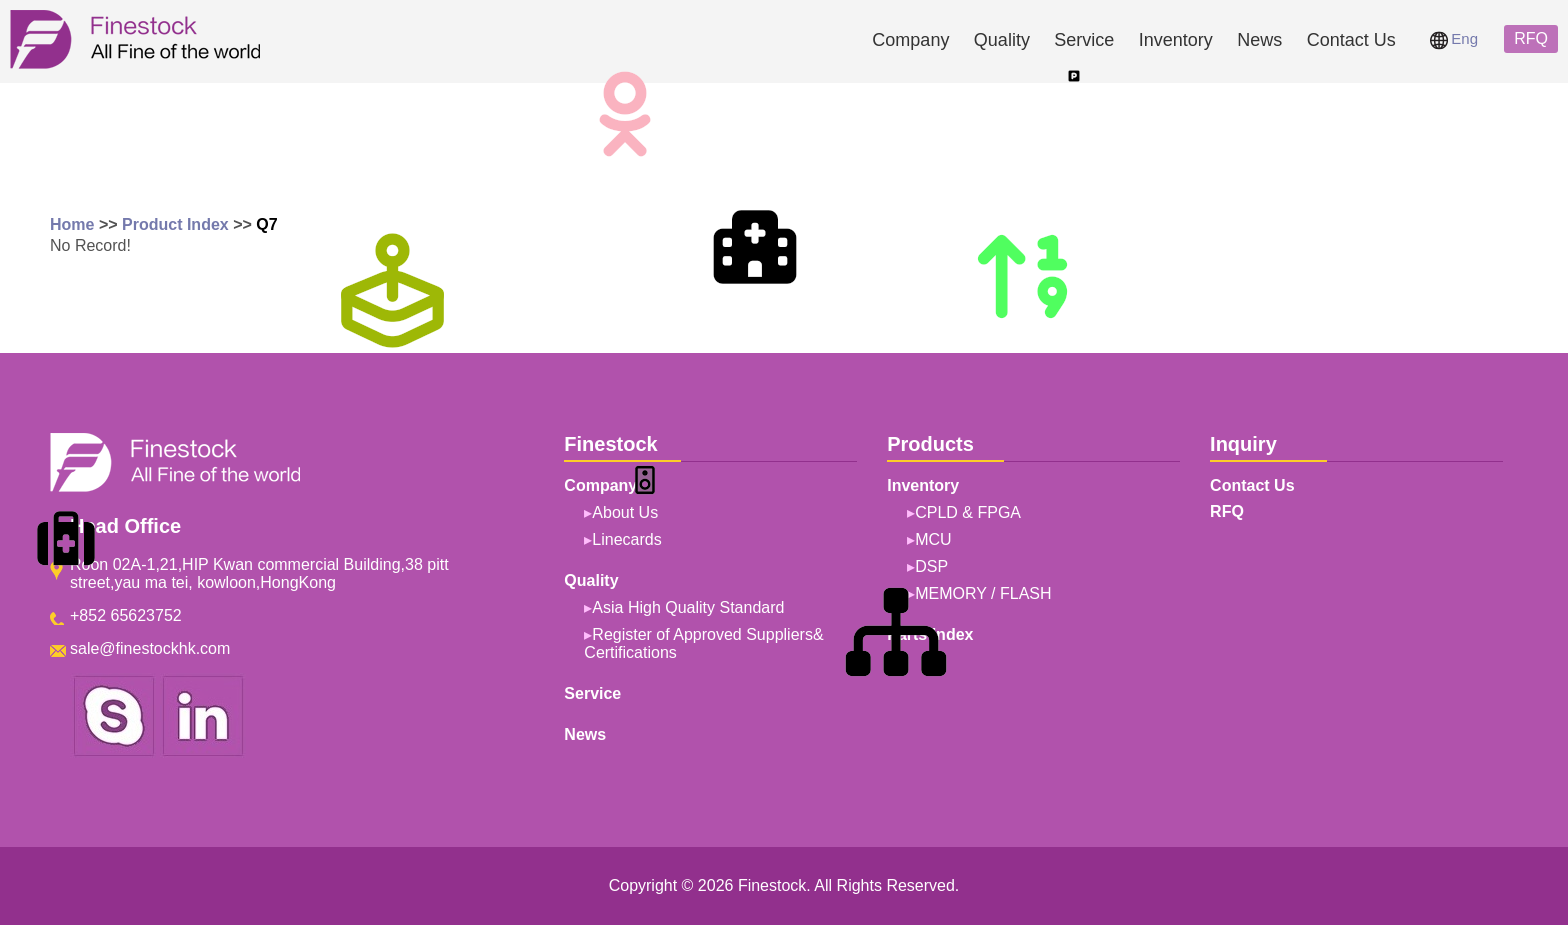 The width and height of the screenshot is (1568, 925). Describe the element at coordinates (1074, 76) in the screenshot. I see `find nearby parking locations` at that location.